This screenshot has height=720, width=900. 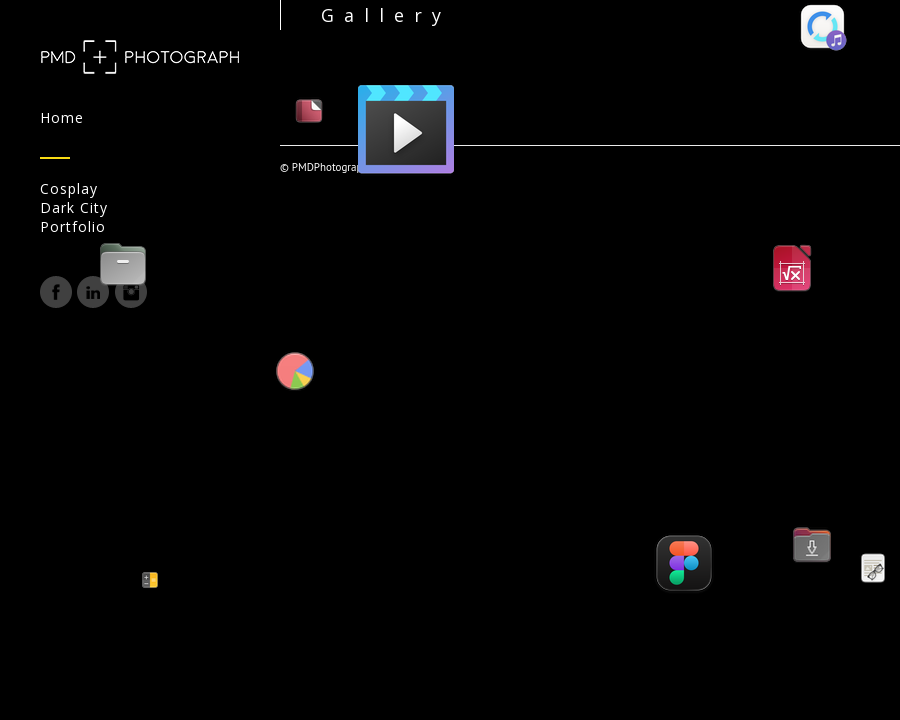 I want to click on change desktop wallpaper settings, so click(x=309, y=110).